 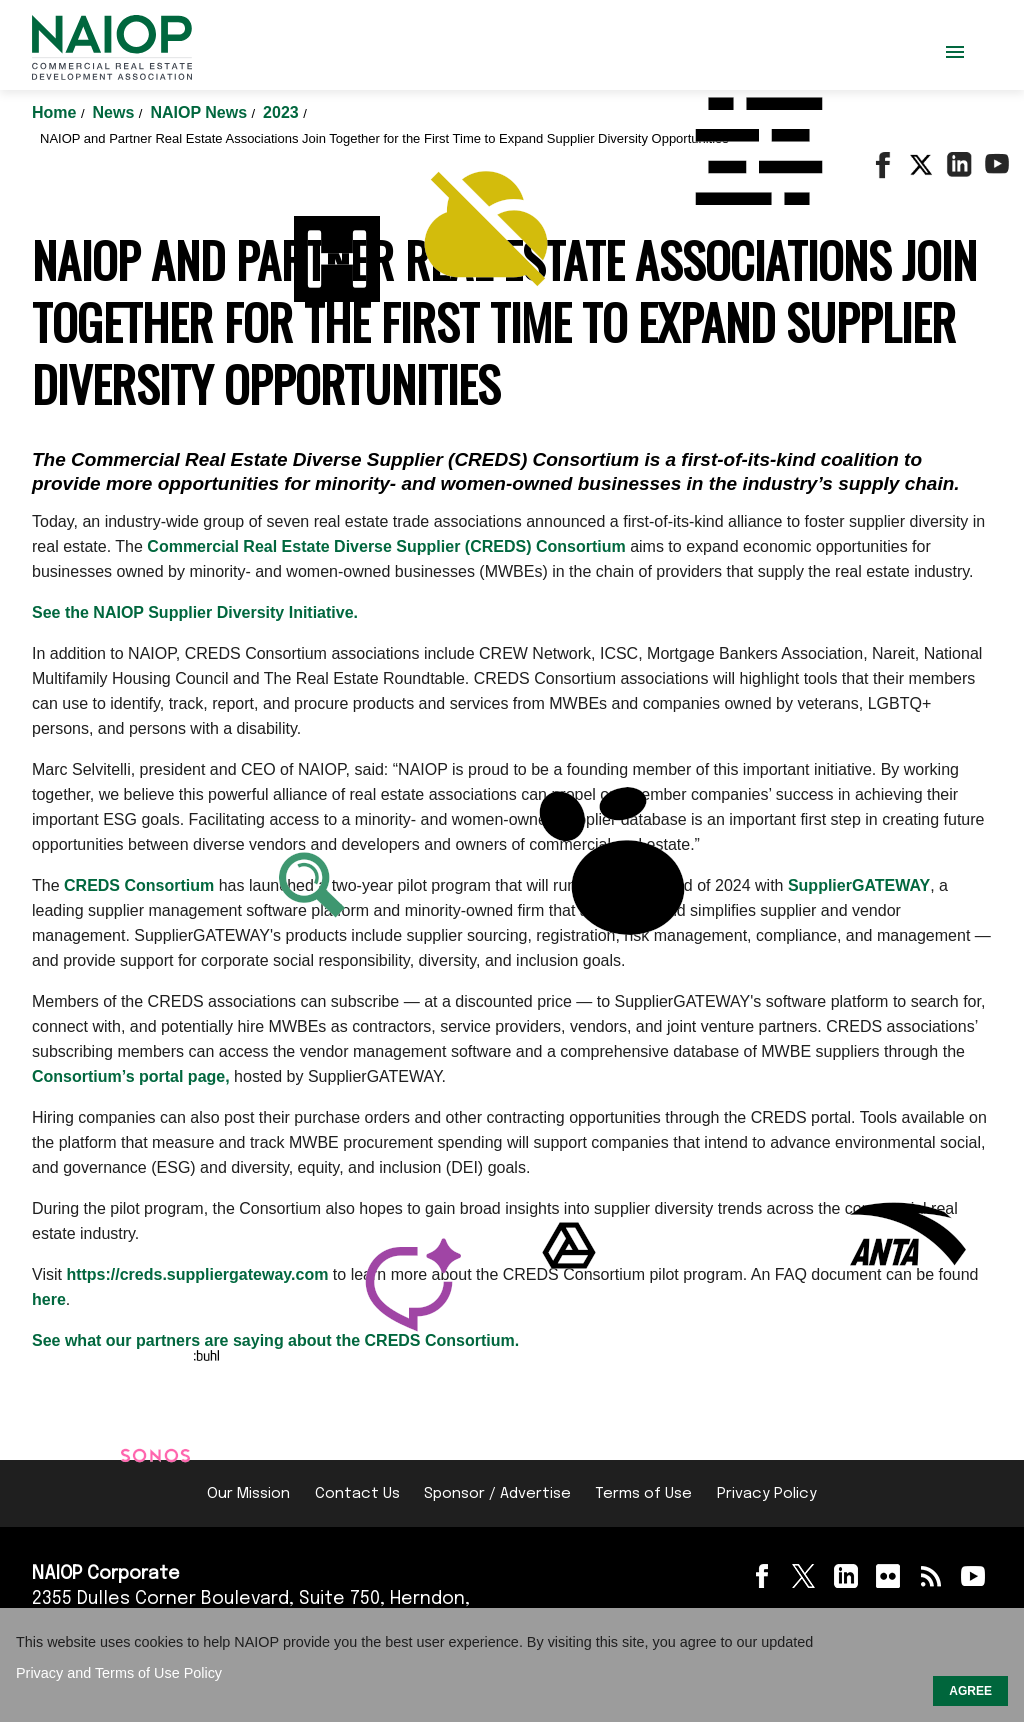 What do you see at coordinates (409, 1286) in the screenshot?
I see `start a conversation with AI assistant` at bounding box center [409, 1286].